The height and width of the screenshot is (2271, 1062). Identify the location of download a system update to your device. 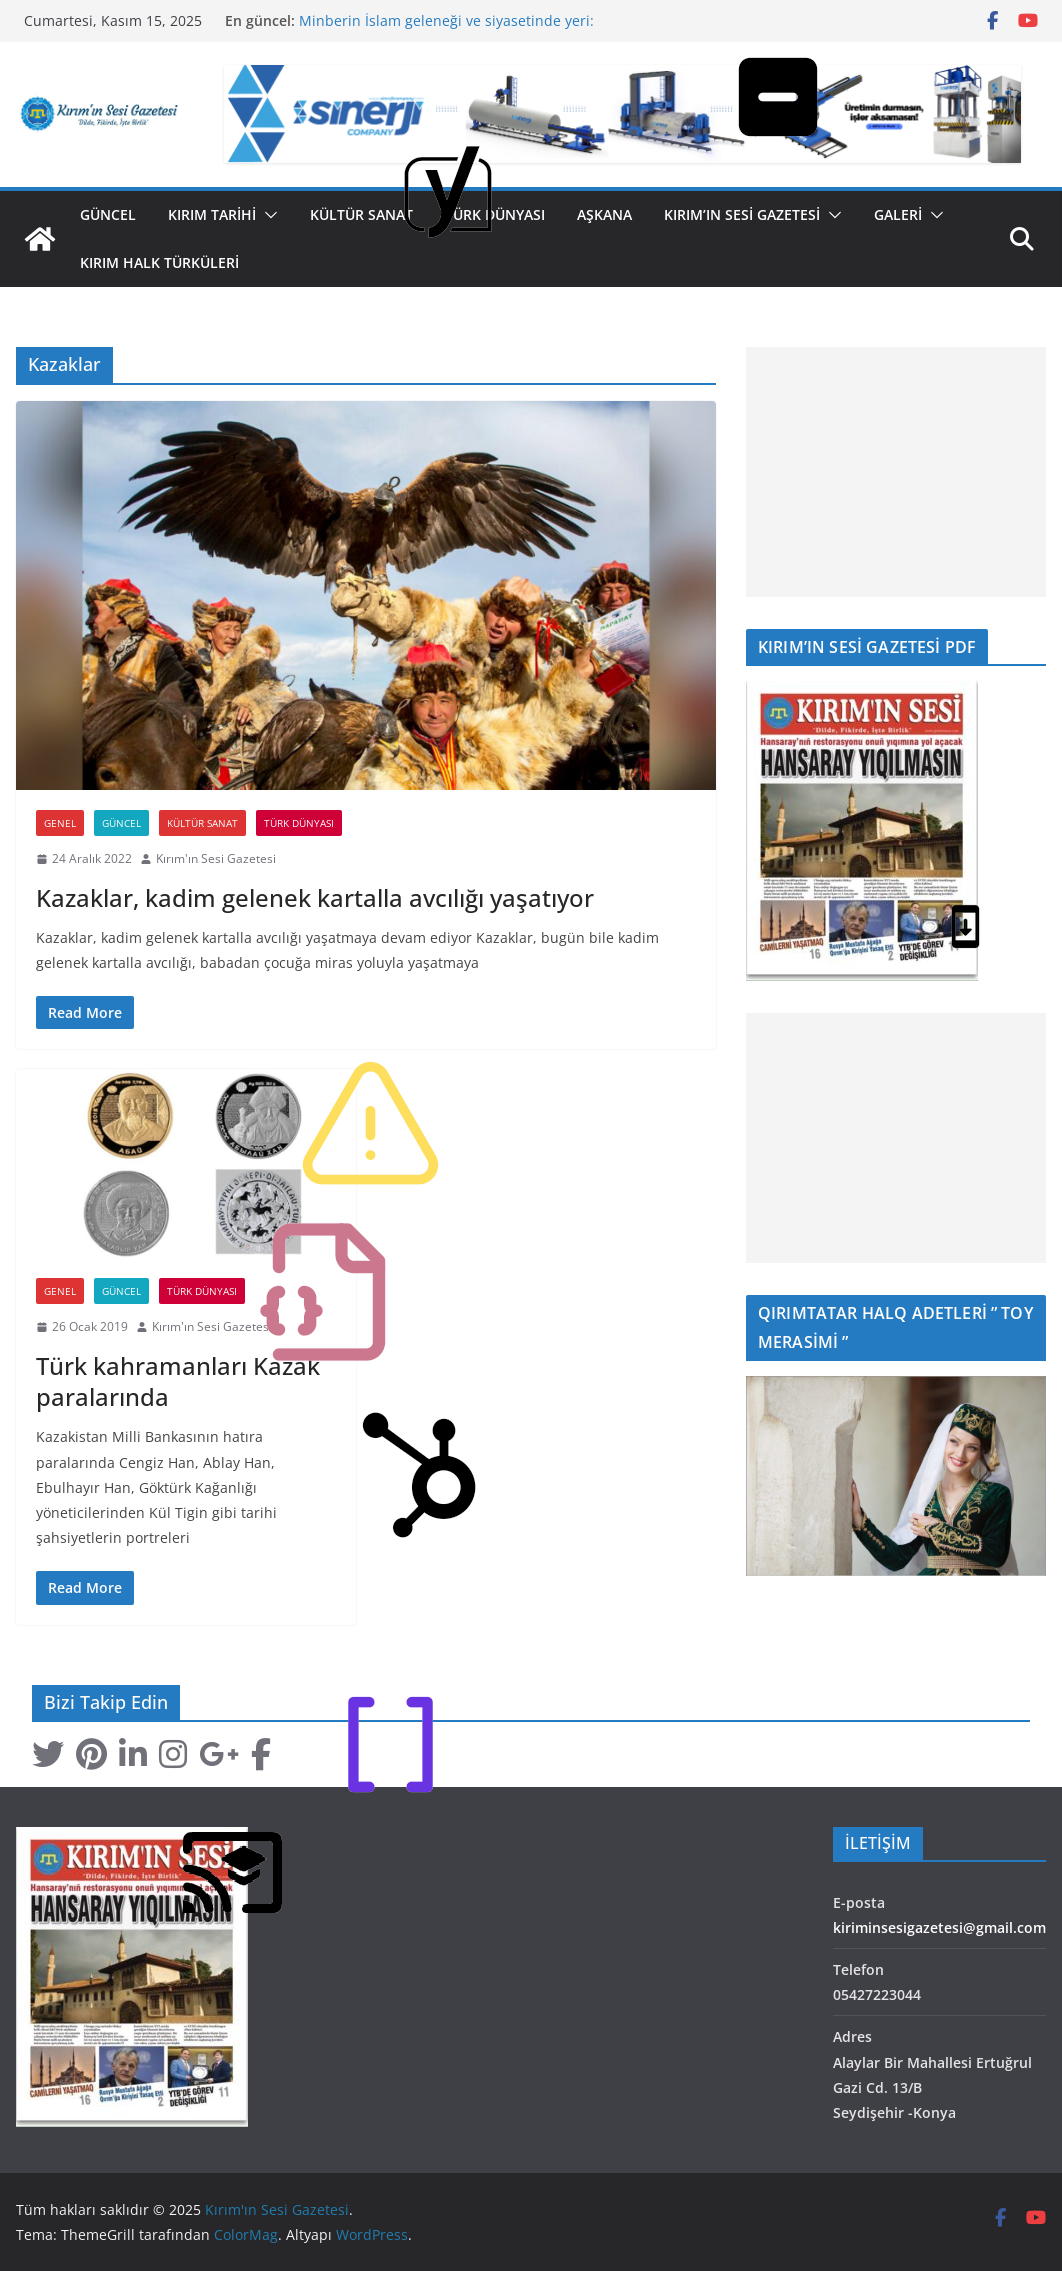
(965, 926).